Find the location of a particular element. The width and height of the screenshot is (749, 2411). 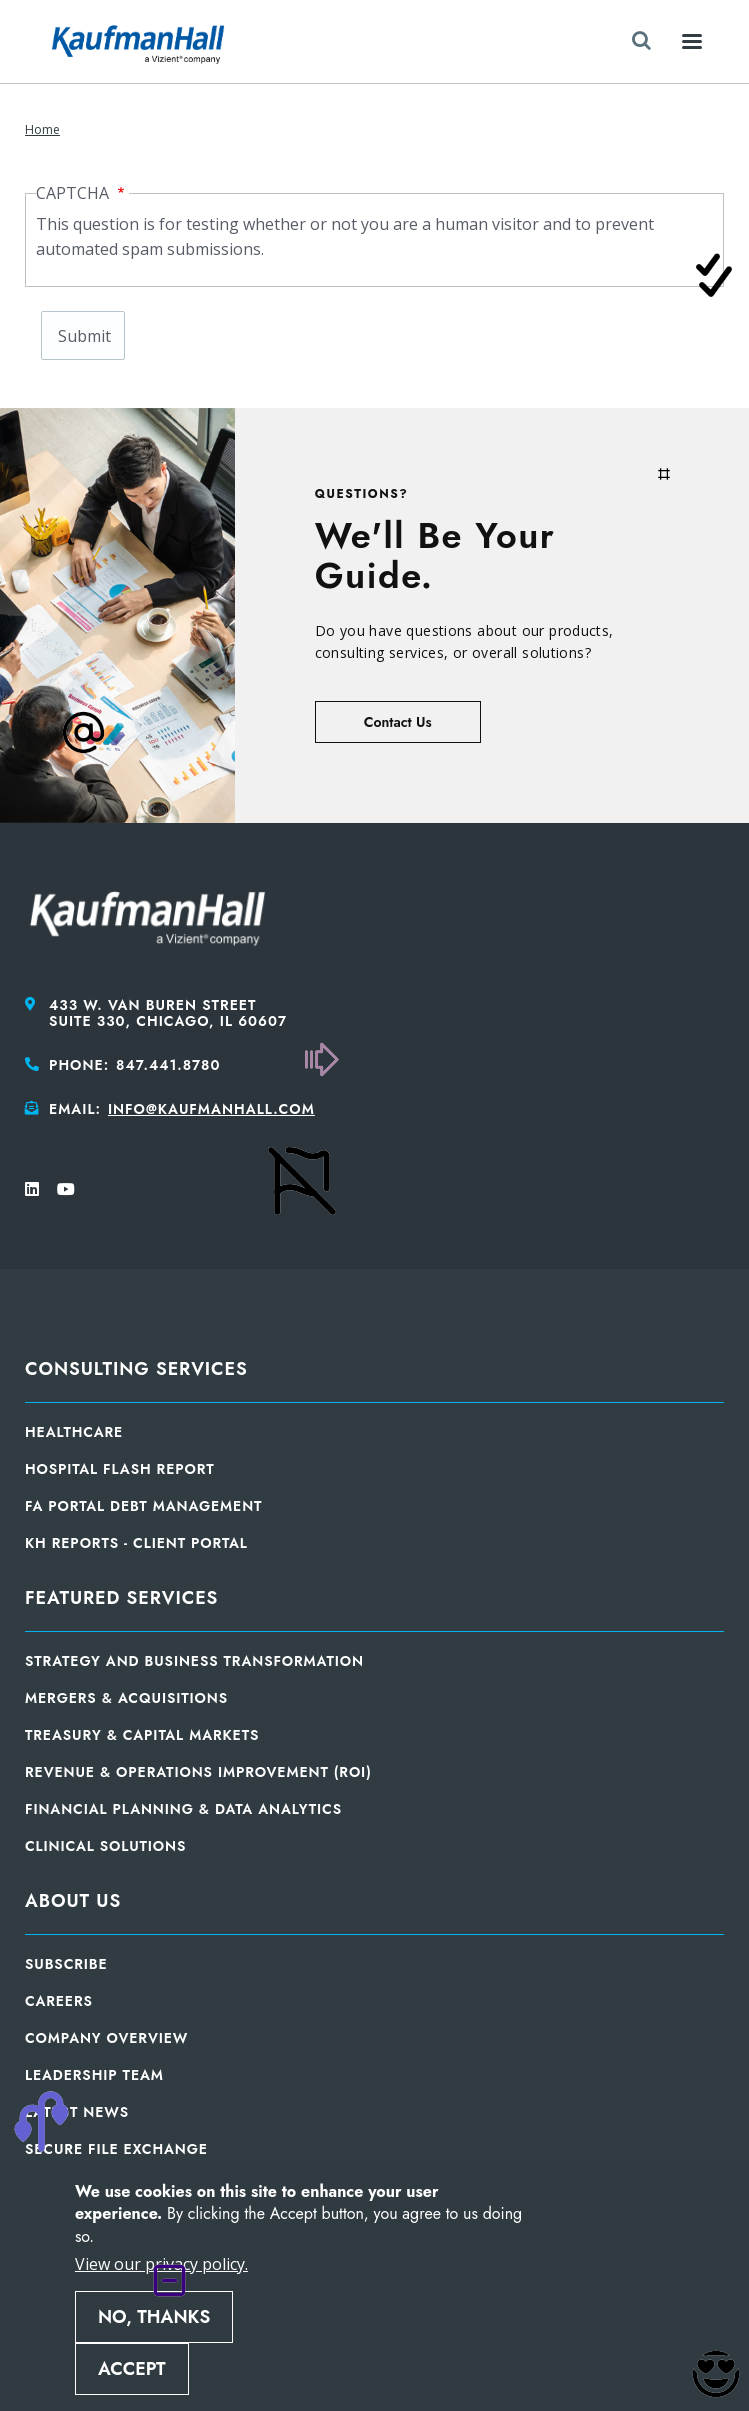

indicates a plant needs watering is located at coordinates (41, 2121).